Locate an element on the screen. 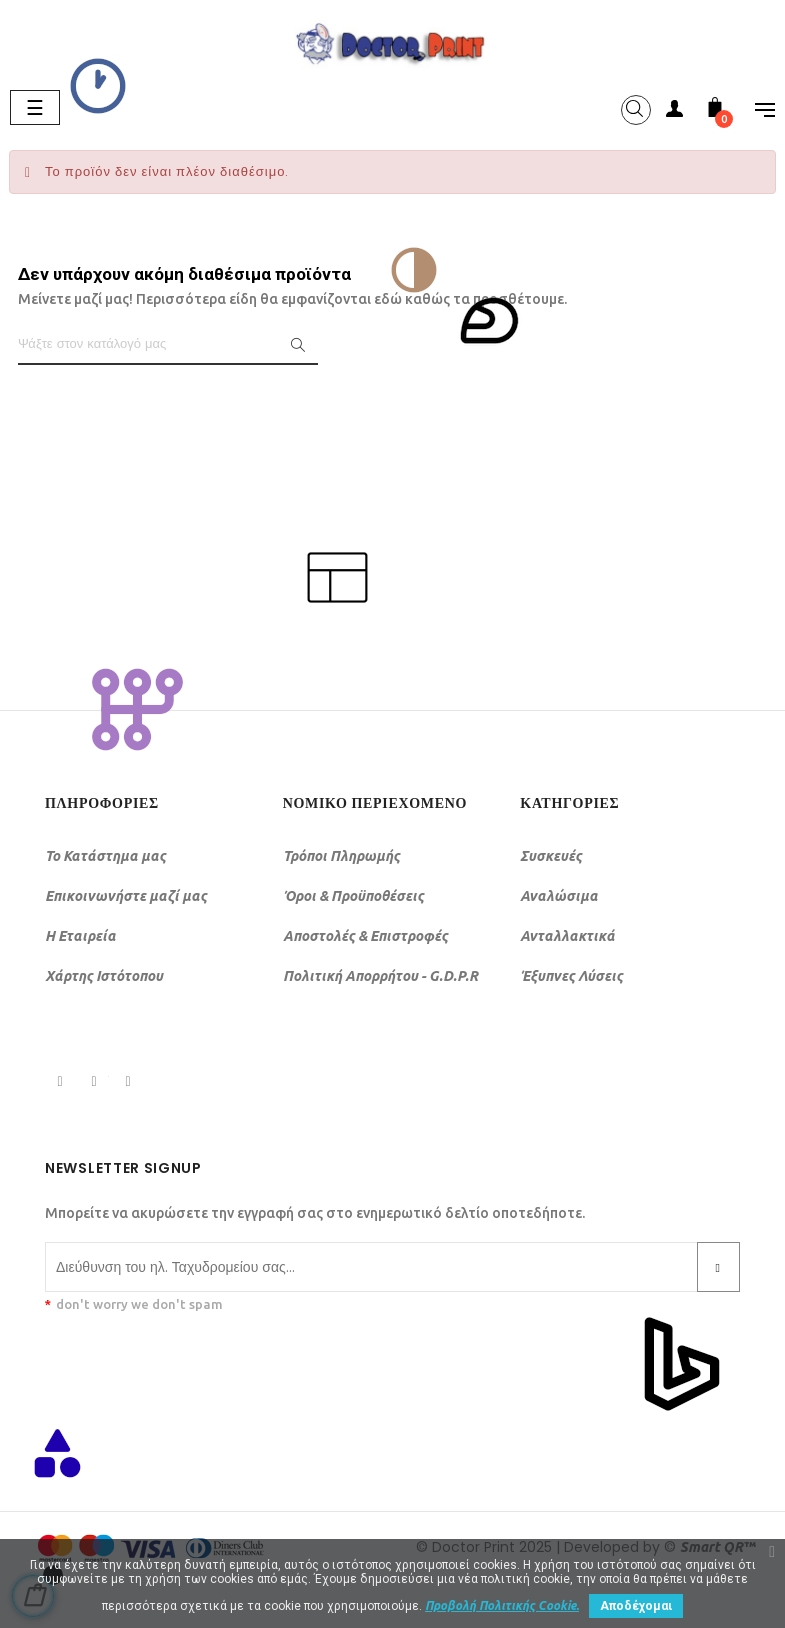  select manual transmission mode is located at coordinates (137, 709).